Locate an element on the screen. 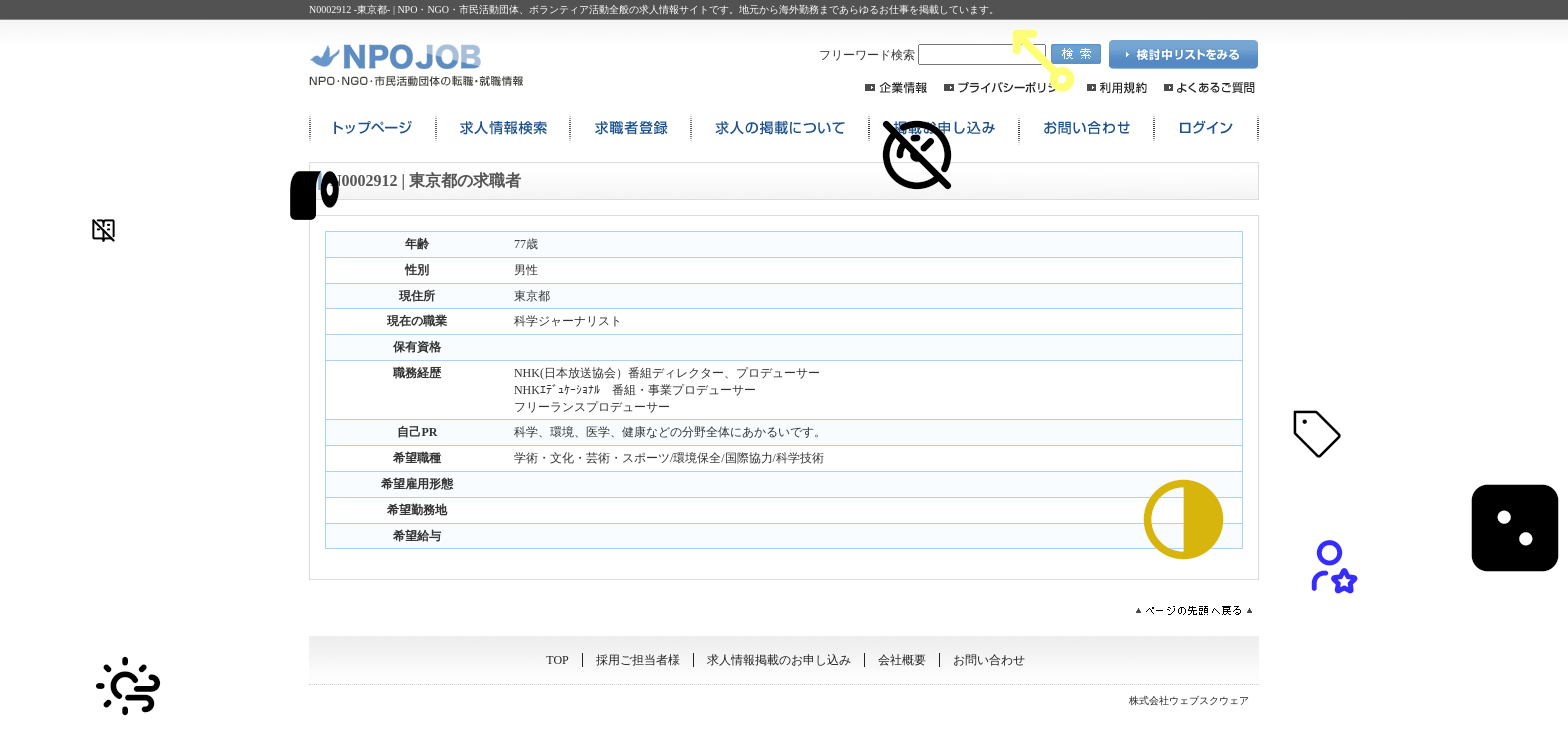 The height and width of the screenshot is (732, 1568). view current weather conditions is located at coordinates (128, 686).